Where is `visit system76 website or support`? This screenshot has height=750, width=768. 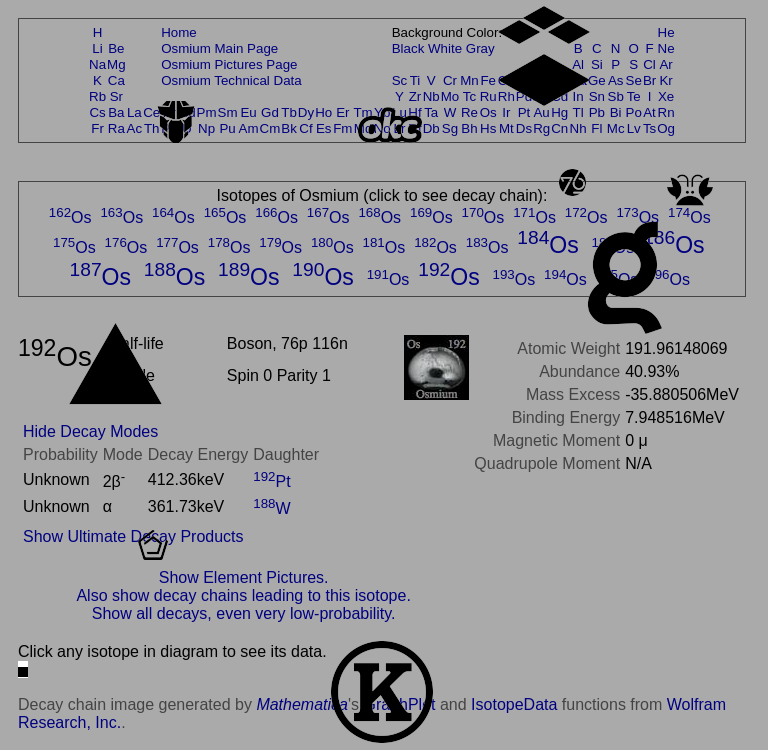
visit system76 website or support is located at coordinates (572, 182).